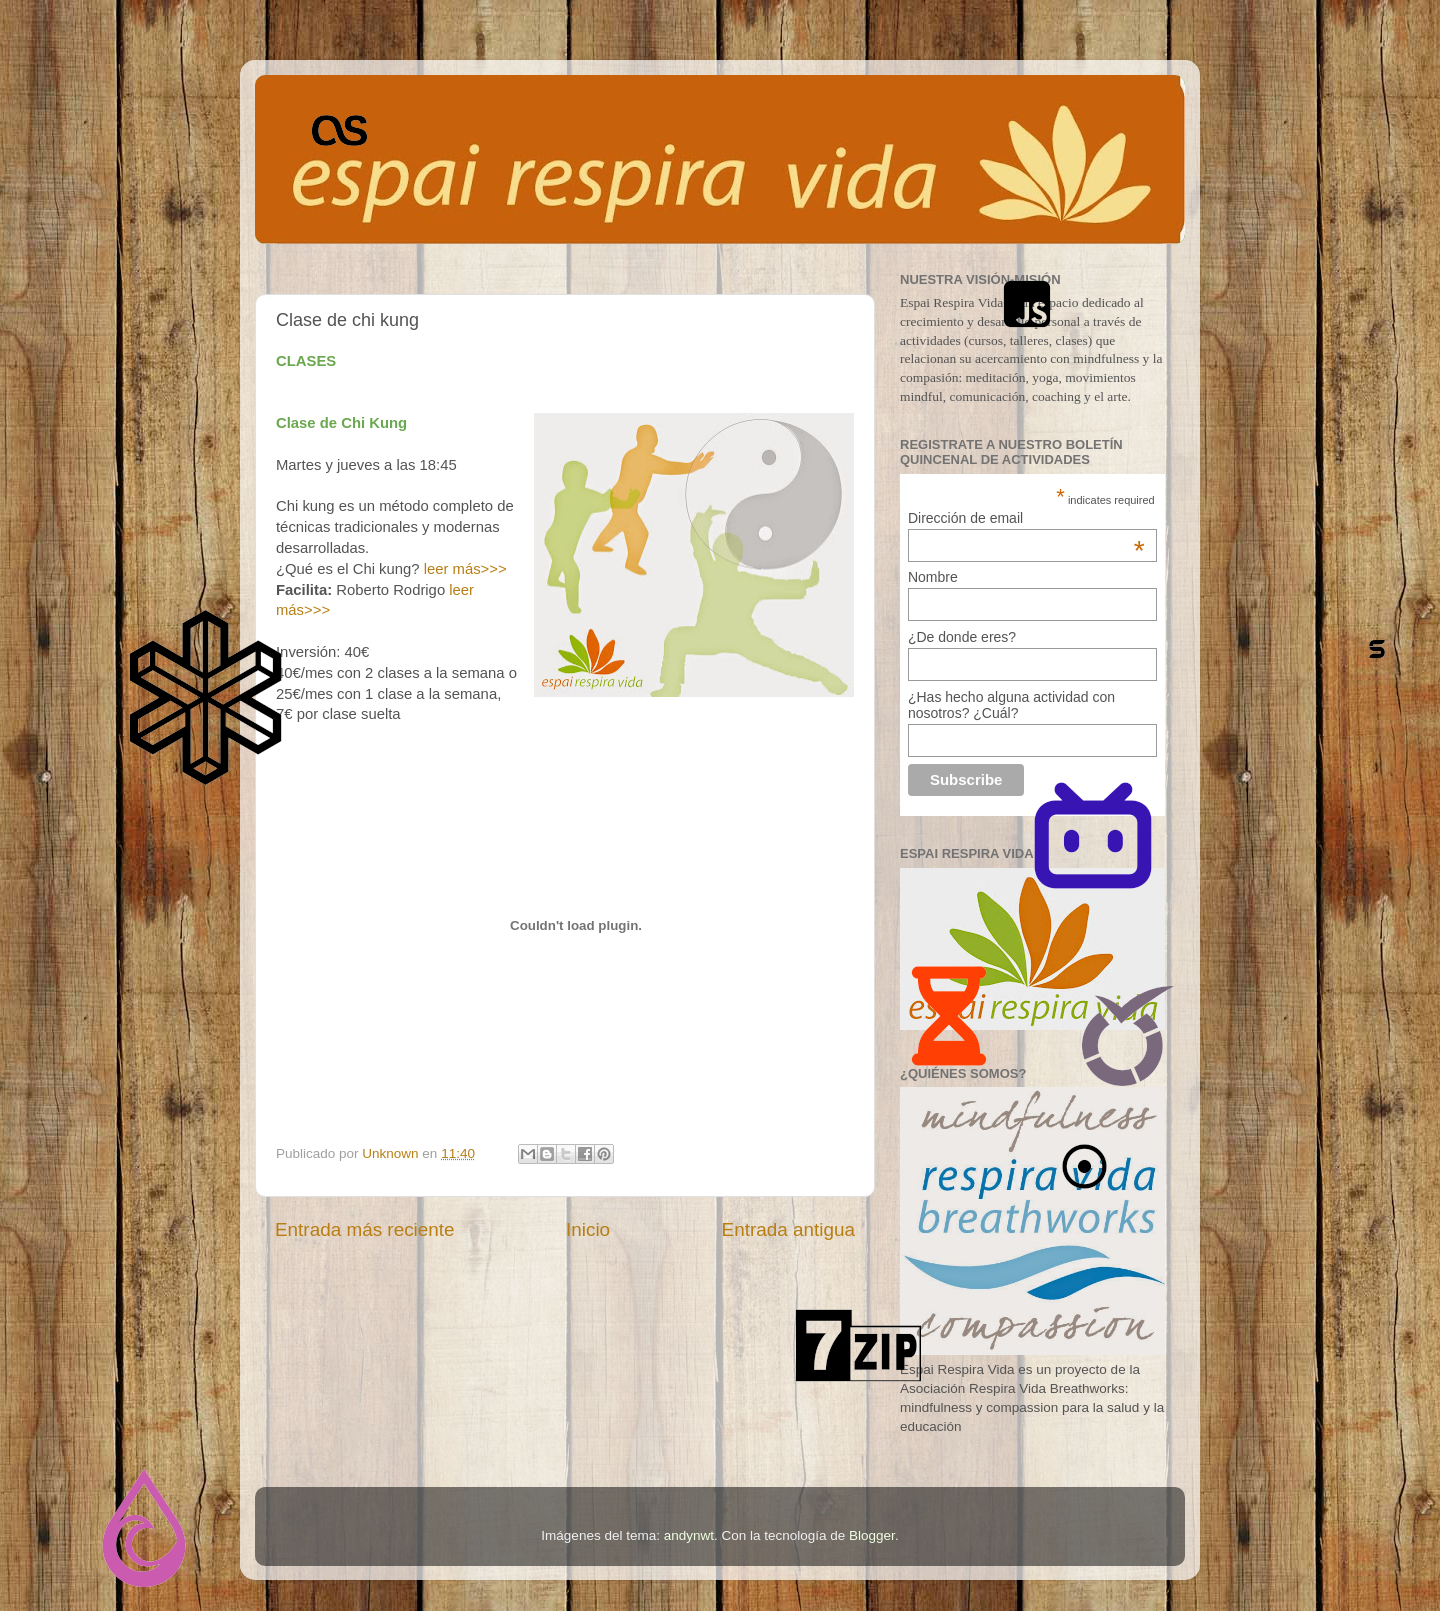 This screenshot has height=1611, width=1440. Describe the element at coordinates (1128, 1036) in the screenshot. I see `open LimeSurvey application` at that location.